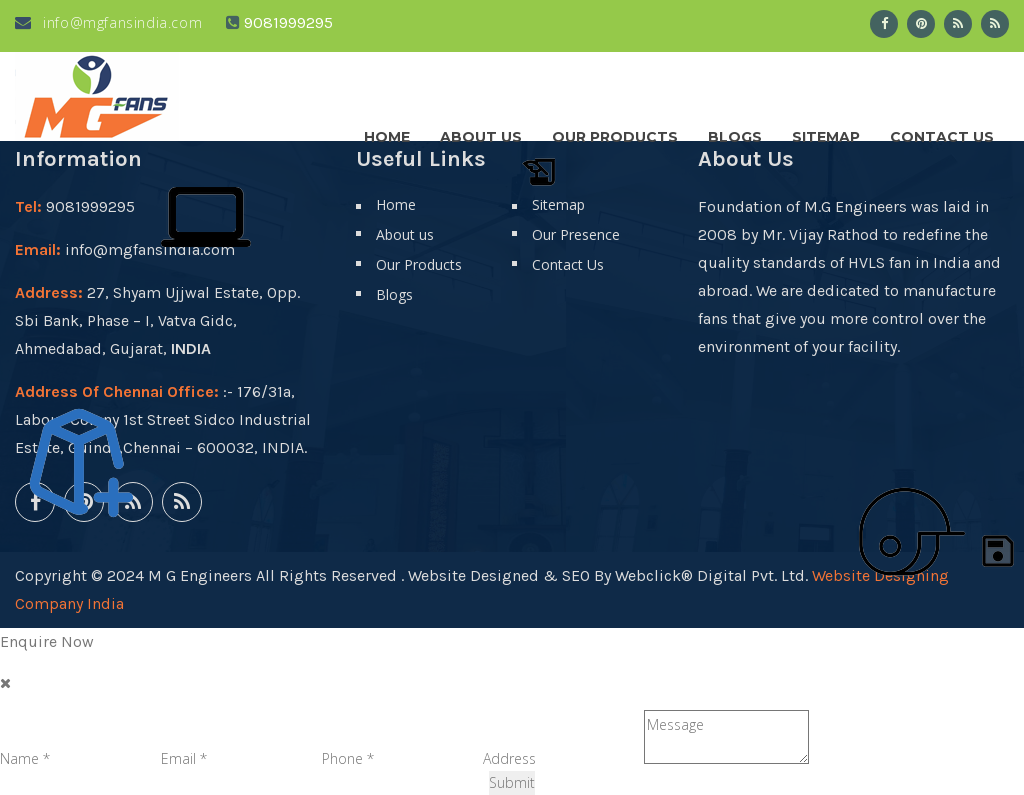  What do you see at coordinates (206, 217) in the screenshot?
I see `access desktop or computer settings` at bounding box center [206, 217].